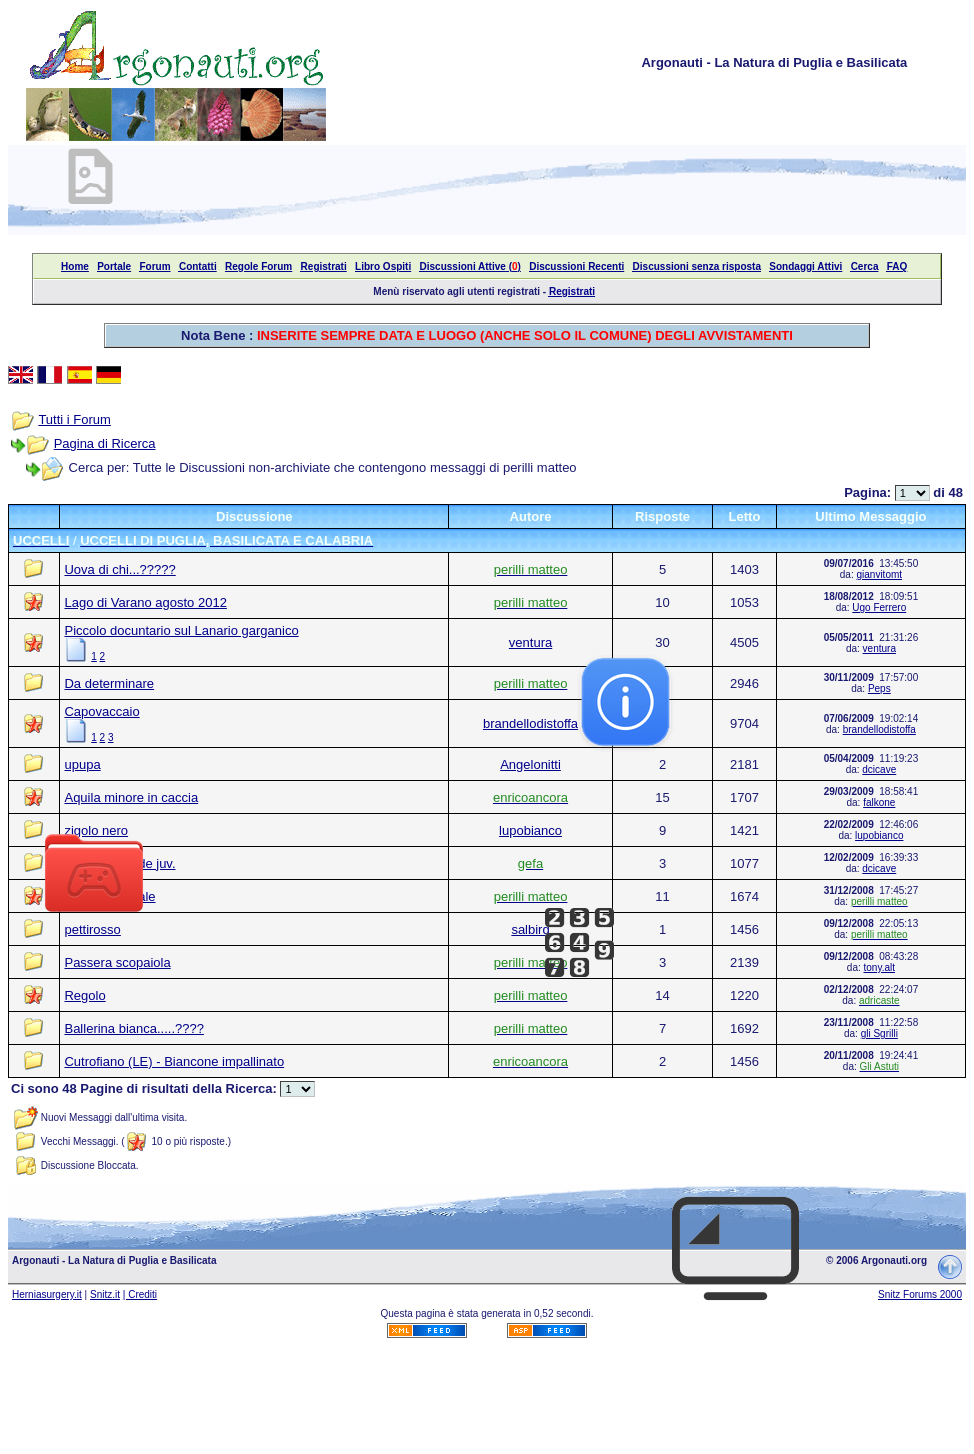  Describe the element at coordinates (625, 703) in the screenshot. I see `view system information and details` at that location.